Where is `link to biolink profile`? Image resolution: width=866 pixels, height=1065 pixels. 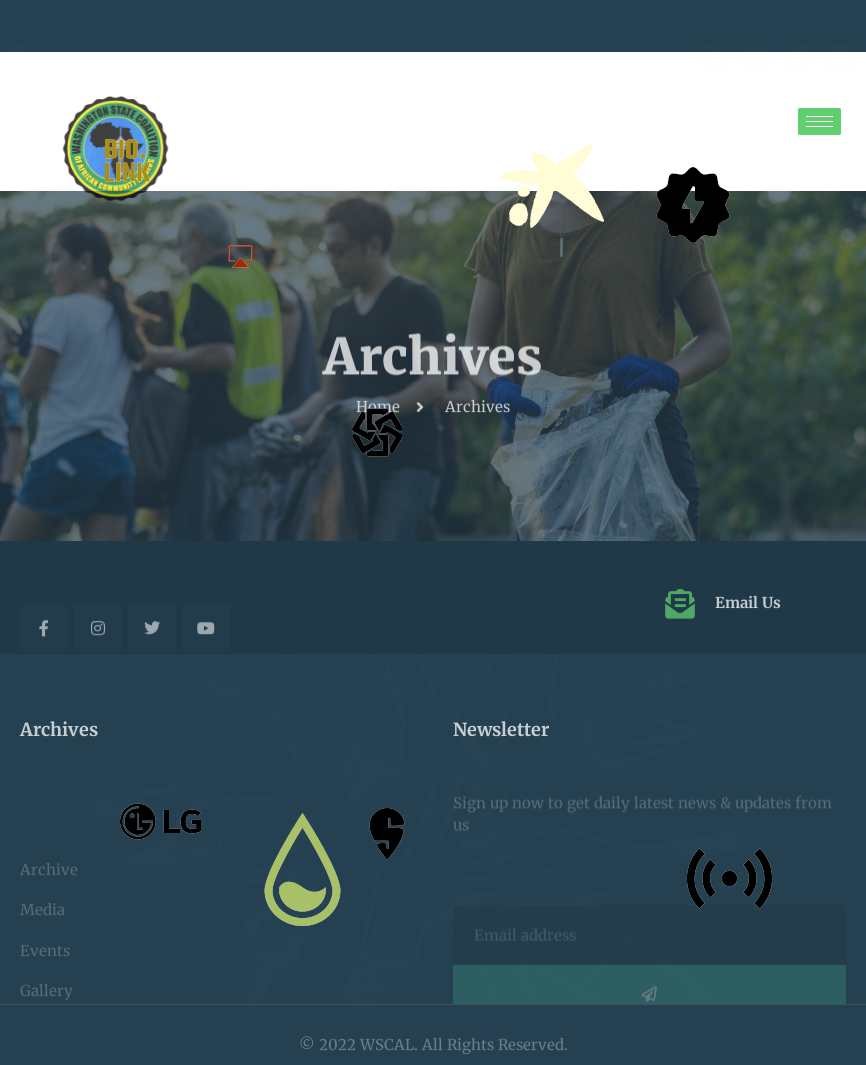
link to biolink profile is located at coordinates (127, 160).